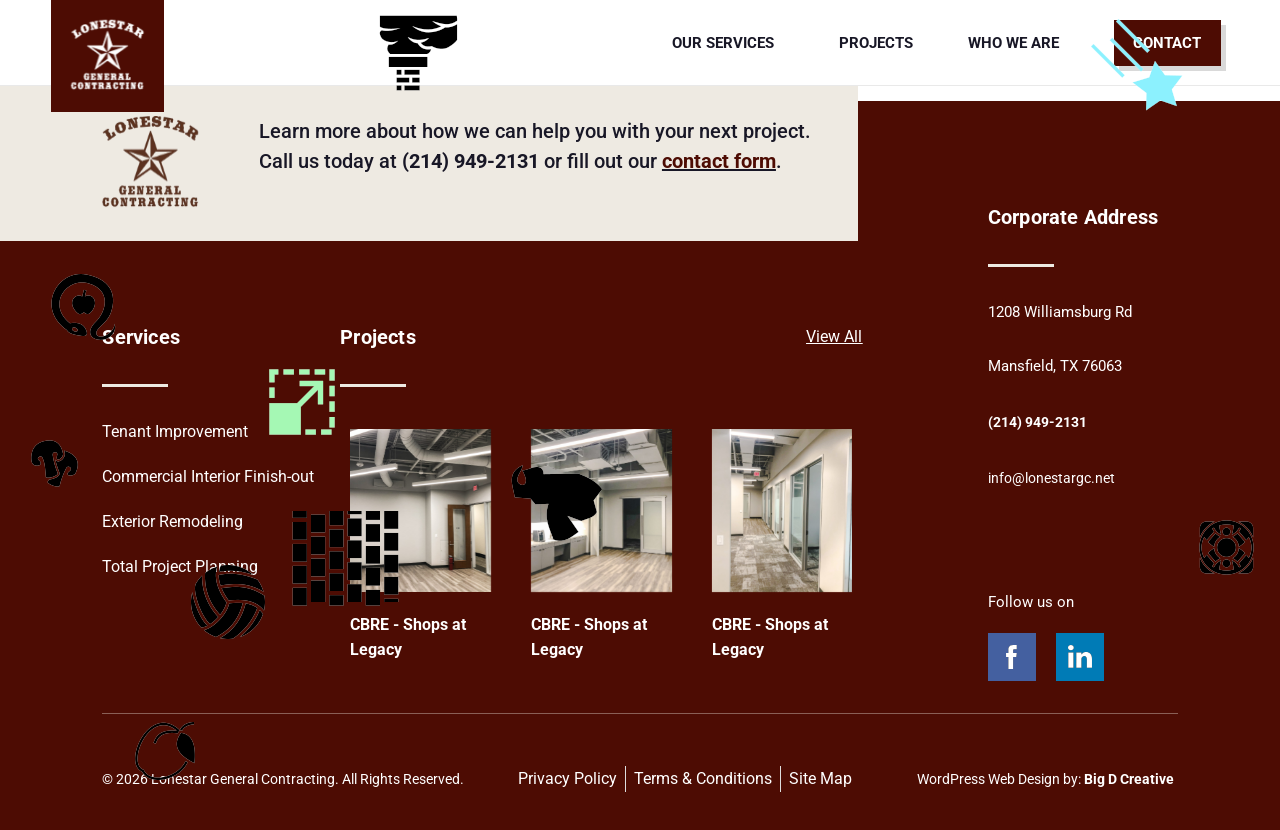 This screenshot has width=1280, height=830. I want to click on represents a fruit or produce category, so click(165, 751).